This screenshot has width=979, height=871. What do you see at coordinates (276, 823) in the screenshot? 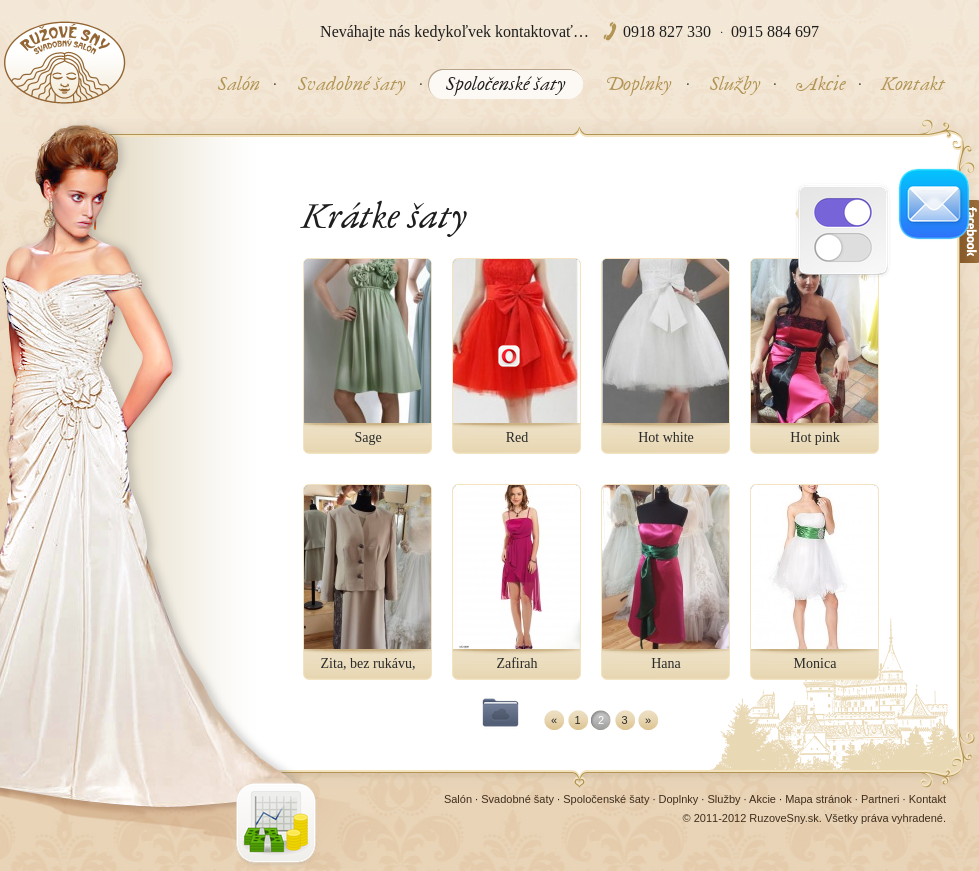
I see `open gnucash personal finance application` at bounding box center [276, 823].